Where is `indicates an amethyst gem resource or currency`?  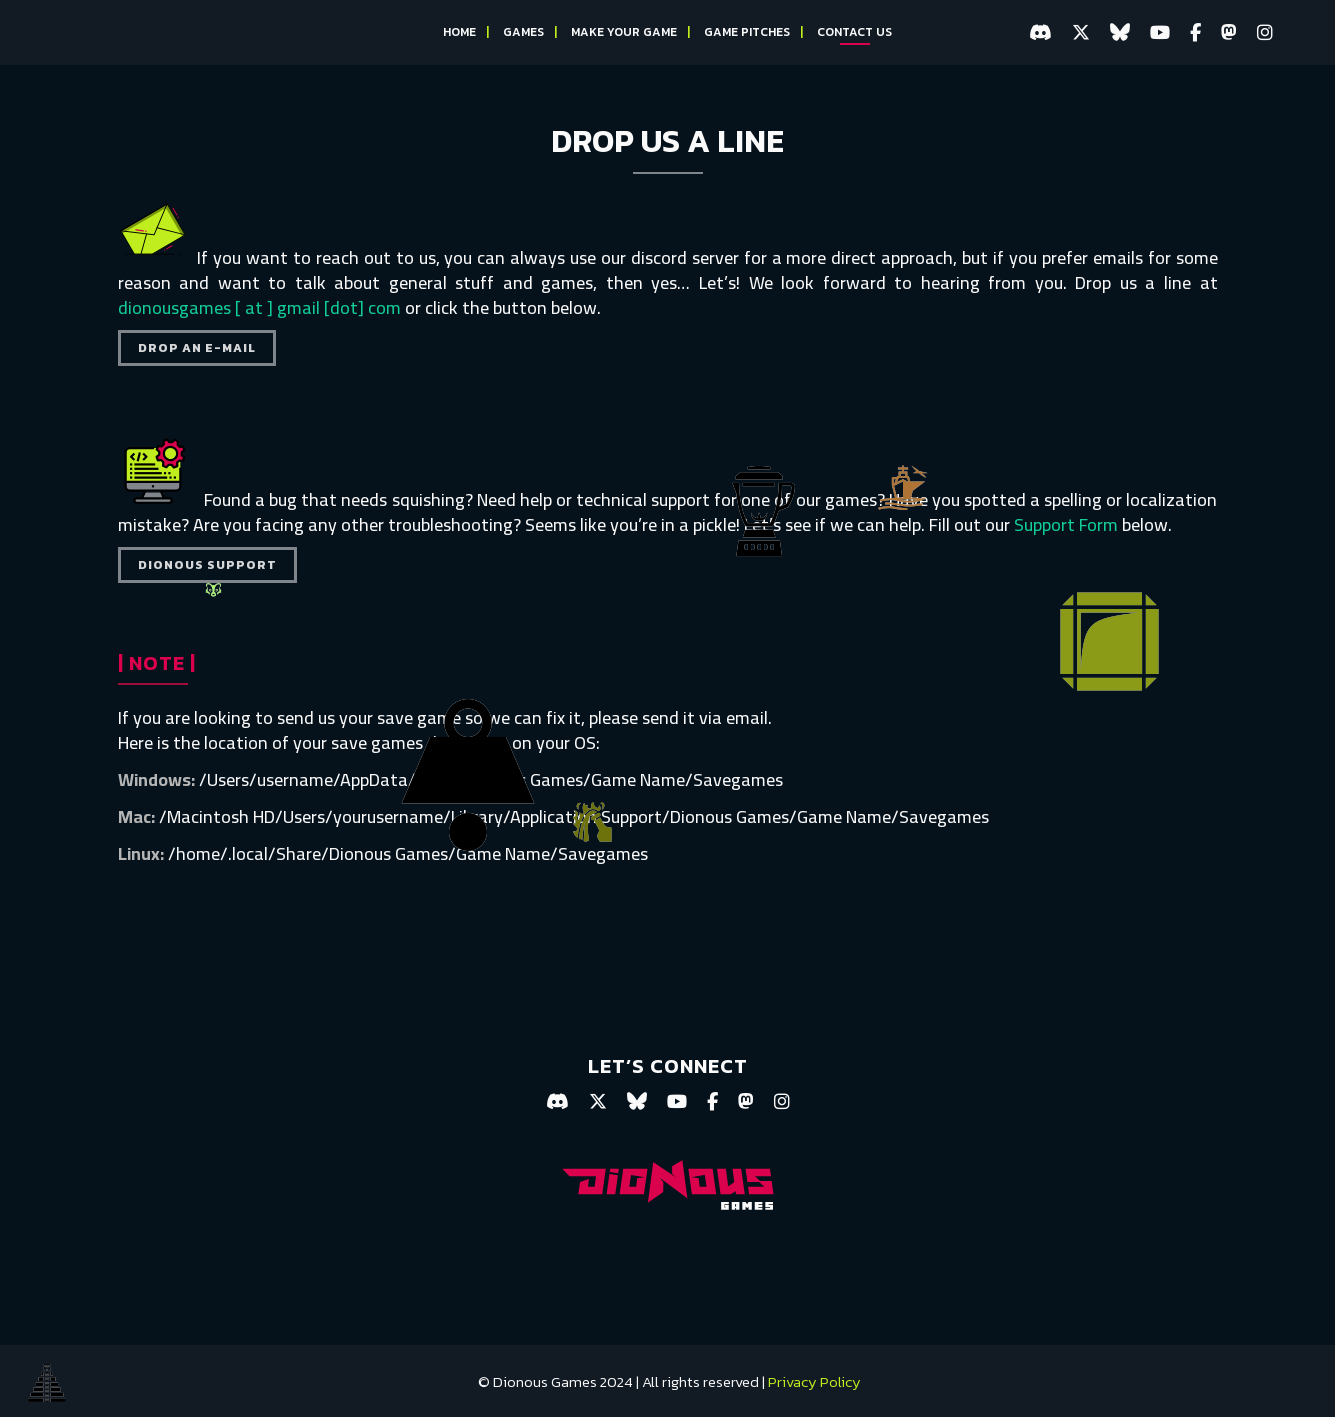 indicates an amethyst gem resource or currency is located at coordinates (1109, 641).